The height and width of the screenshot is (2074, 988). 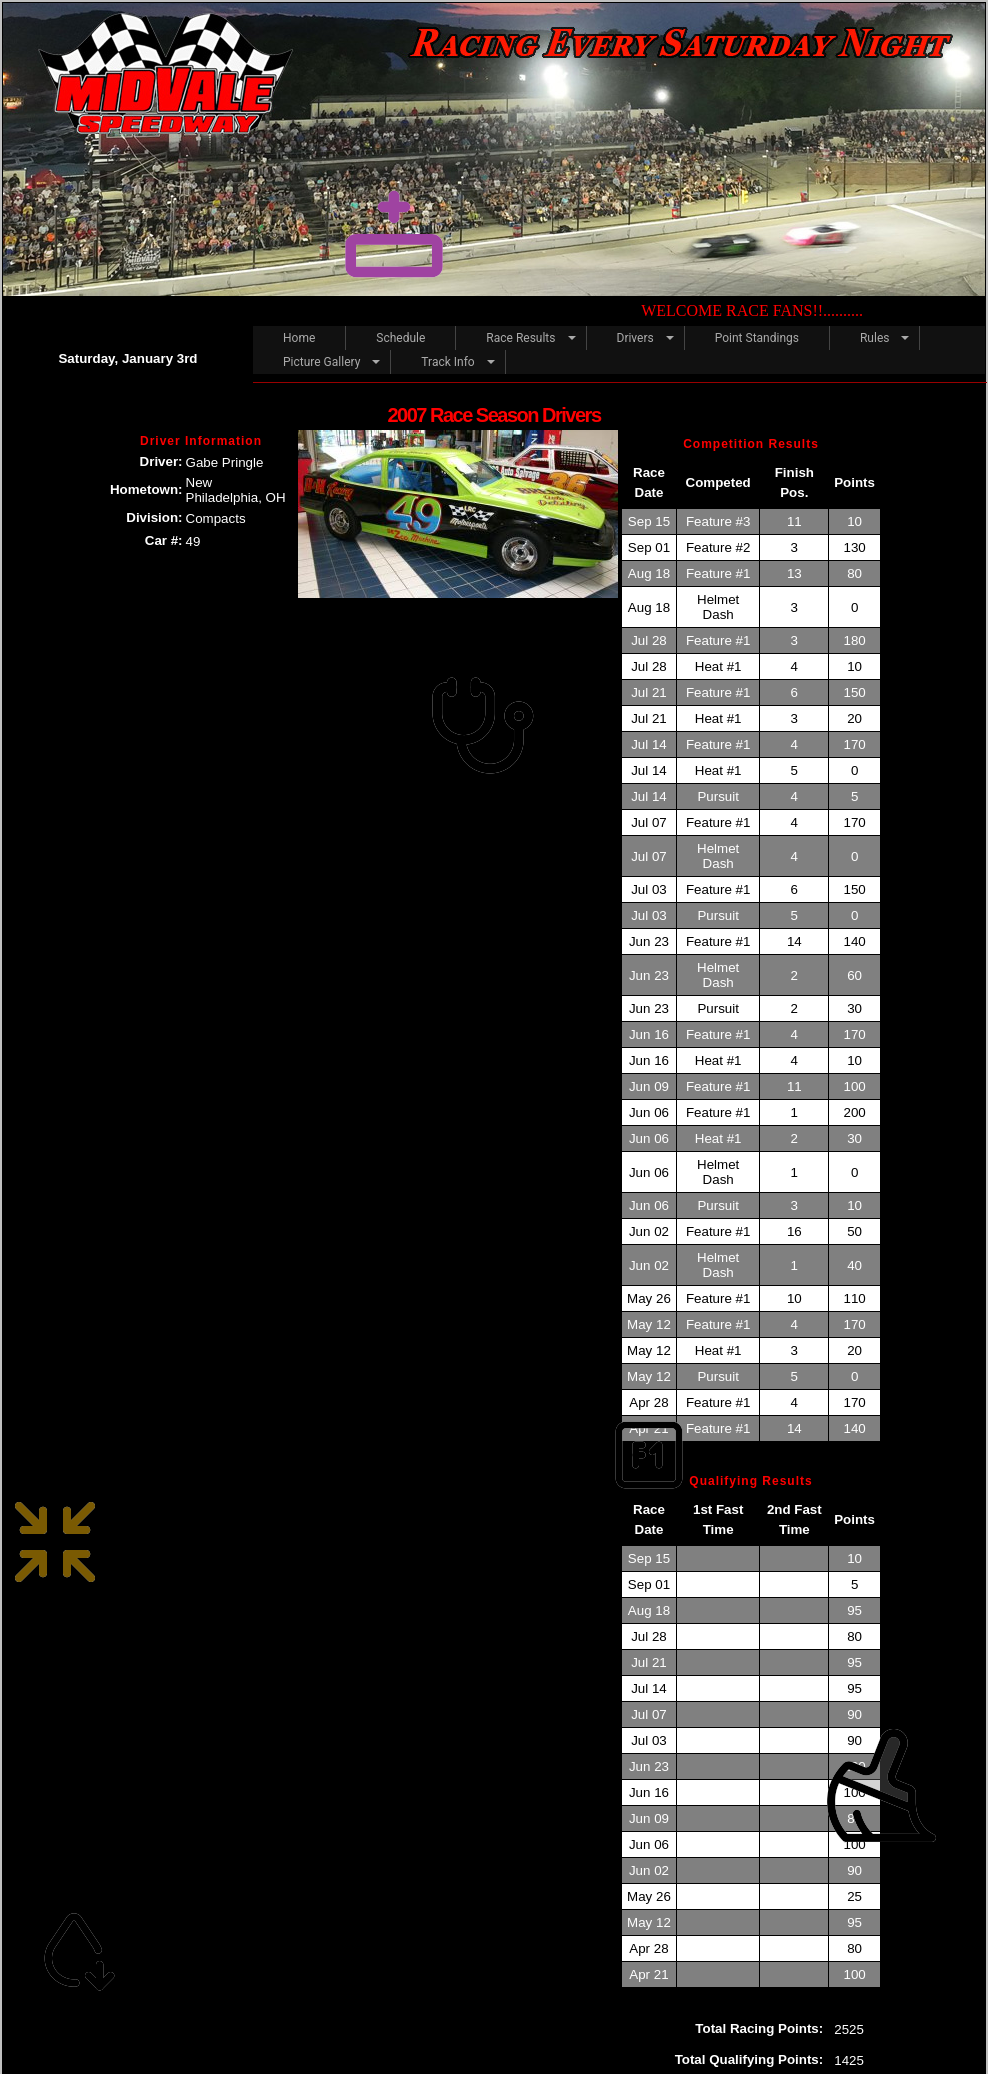 What do you see at coordinates (649, 1455) in the screenshot?
I see `access help or support documentation` at bounding box center [649, 1455].